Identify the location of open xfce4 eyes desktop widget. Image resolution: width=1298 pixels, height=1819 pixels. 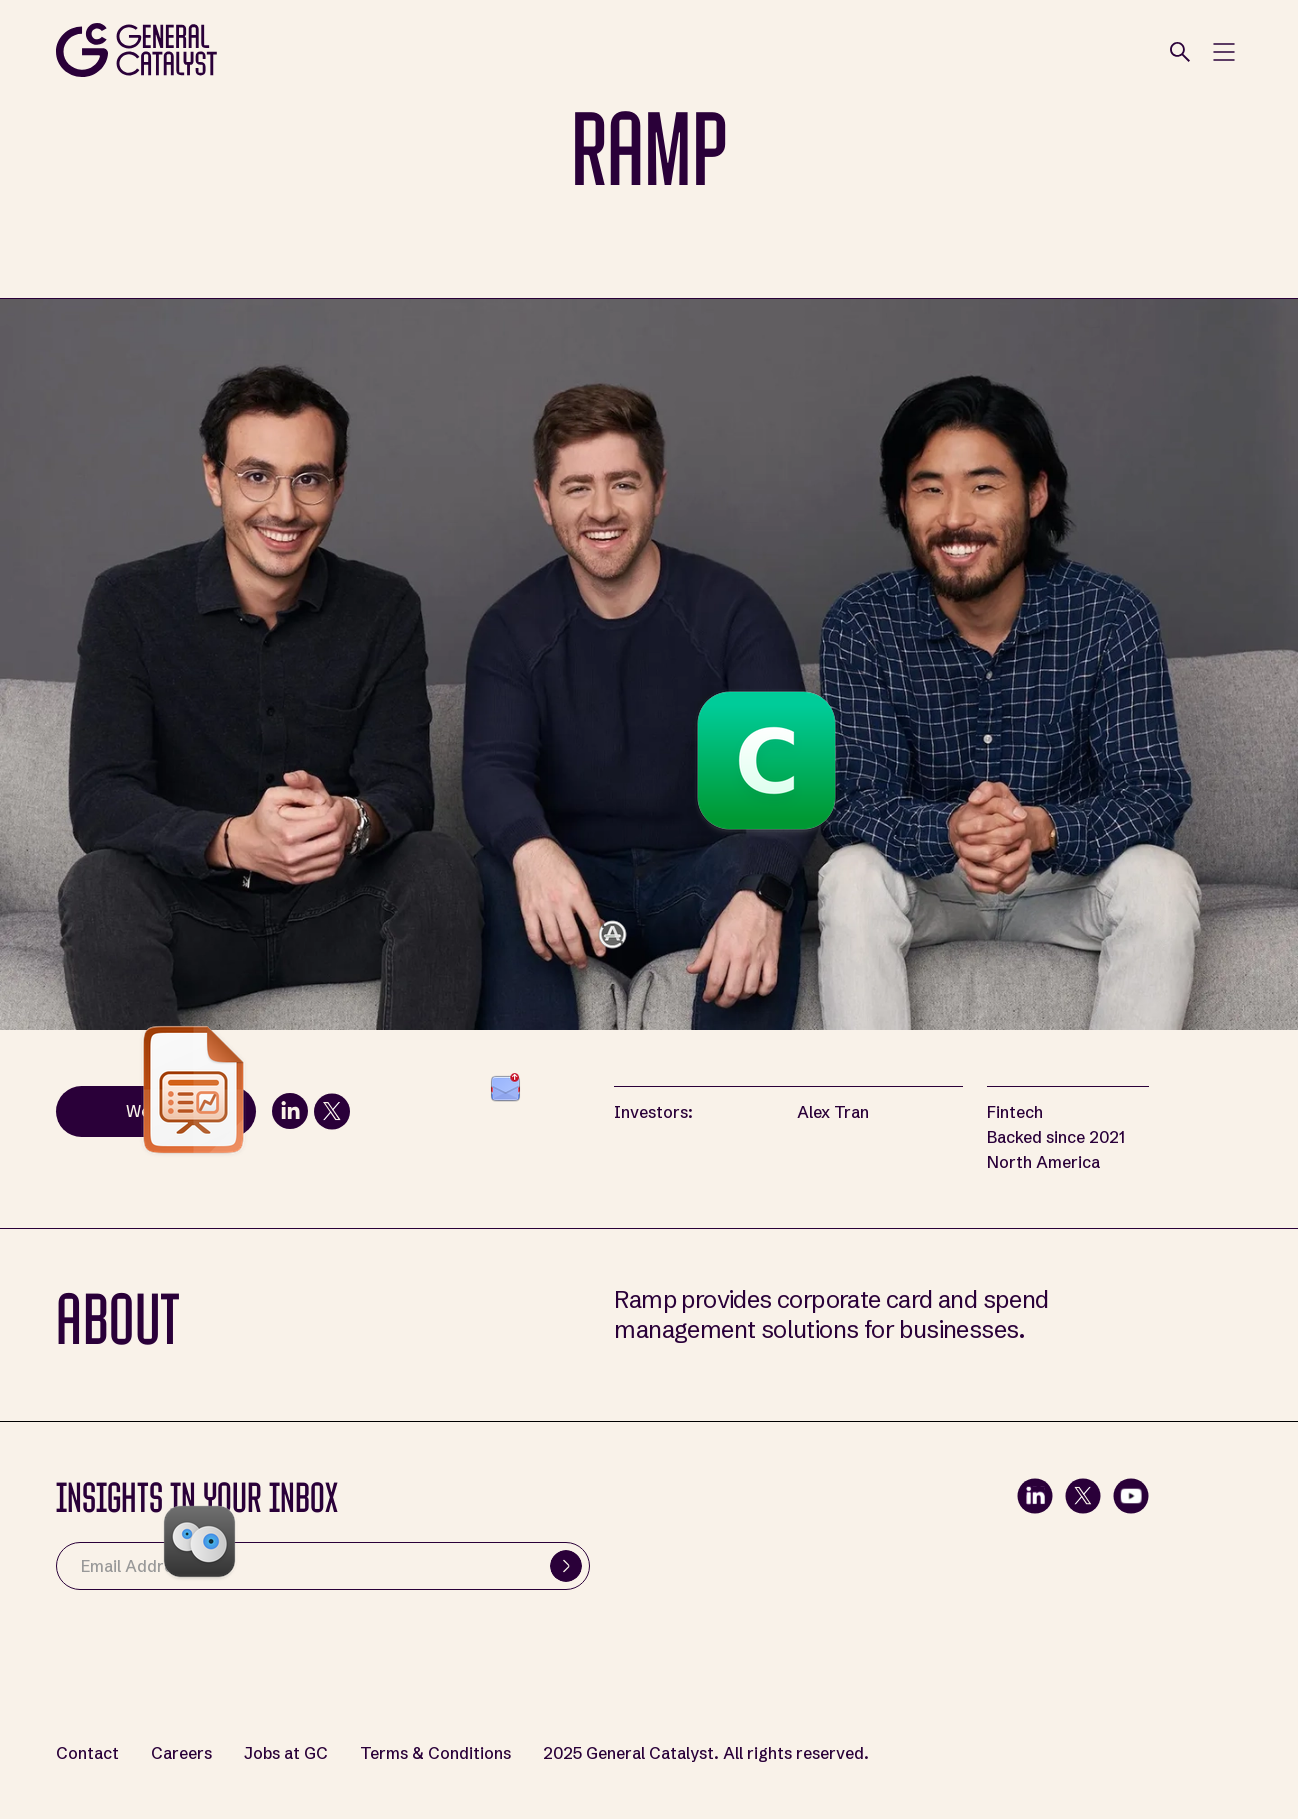
(199, 1541).